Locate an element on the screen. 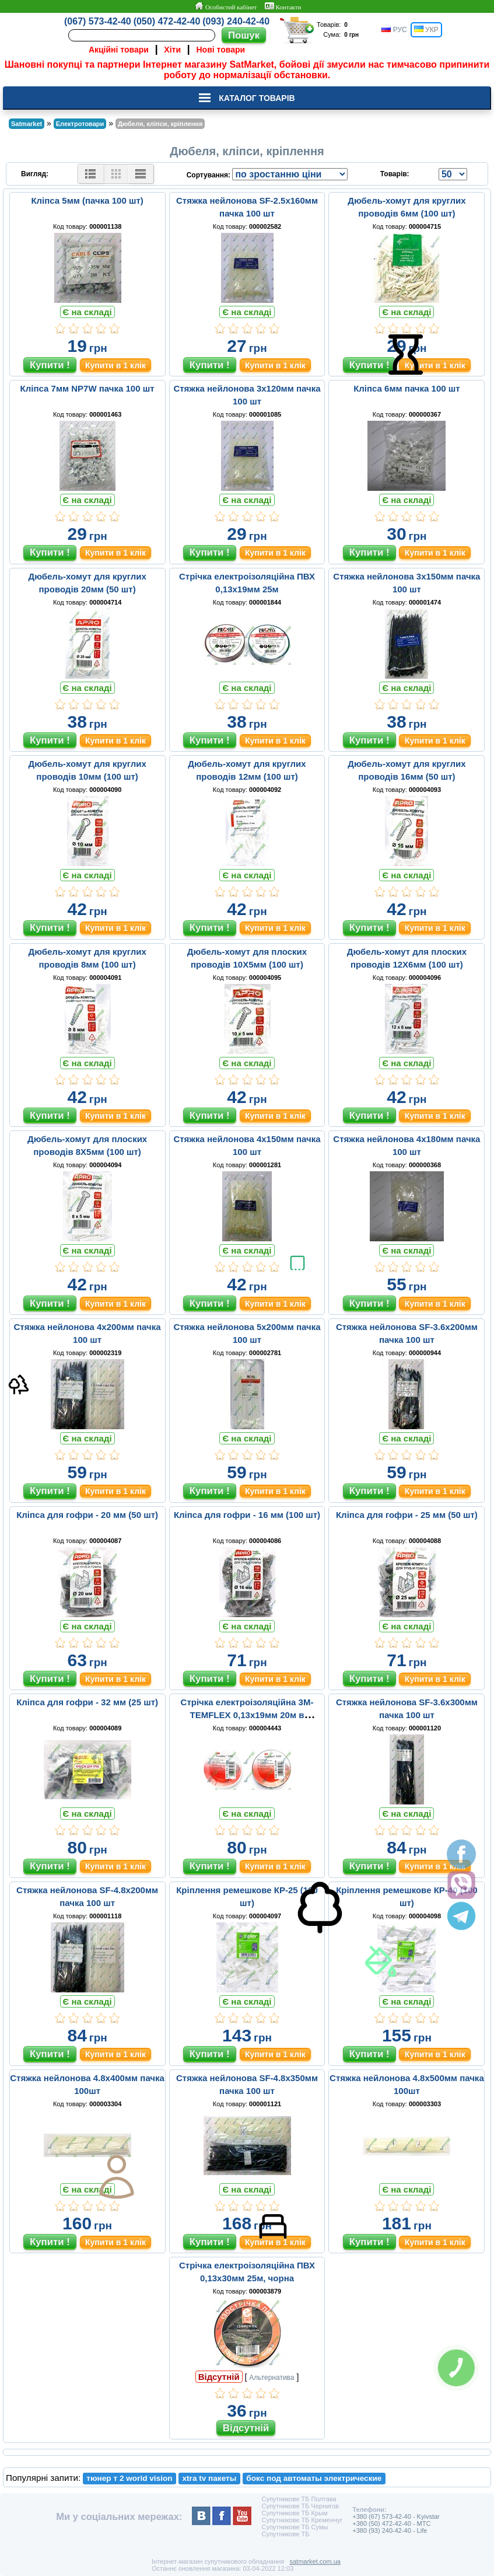 The height and width of the screenshot is (2576, 494). view parks or natural areas nearby is located at coordinates (19, 1384).